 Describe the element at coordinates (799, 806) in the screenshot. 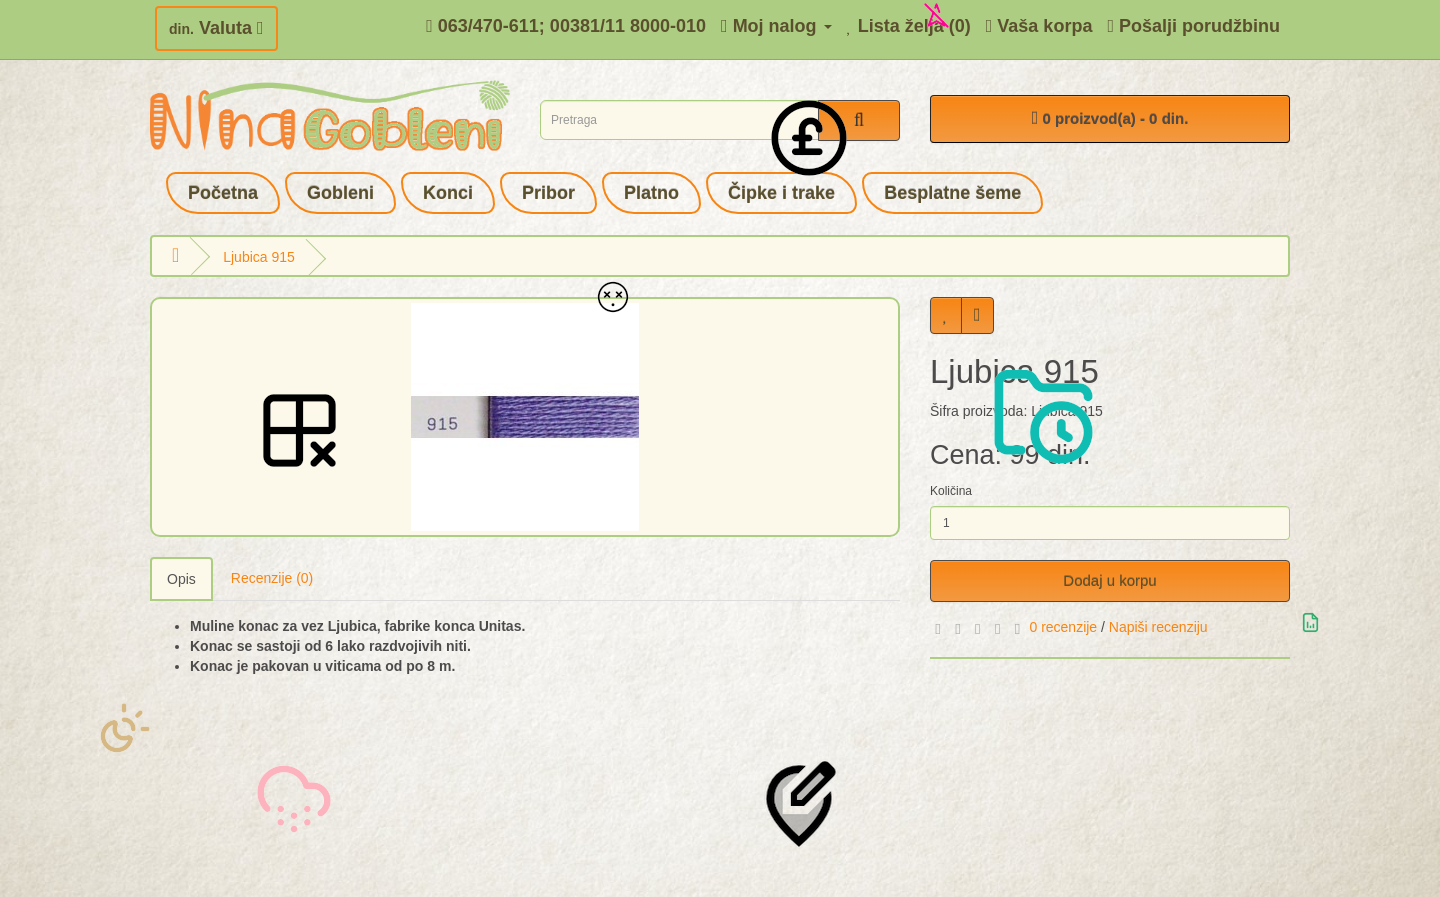

I see `edit a saved location` at that location.